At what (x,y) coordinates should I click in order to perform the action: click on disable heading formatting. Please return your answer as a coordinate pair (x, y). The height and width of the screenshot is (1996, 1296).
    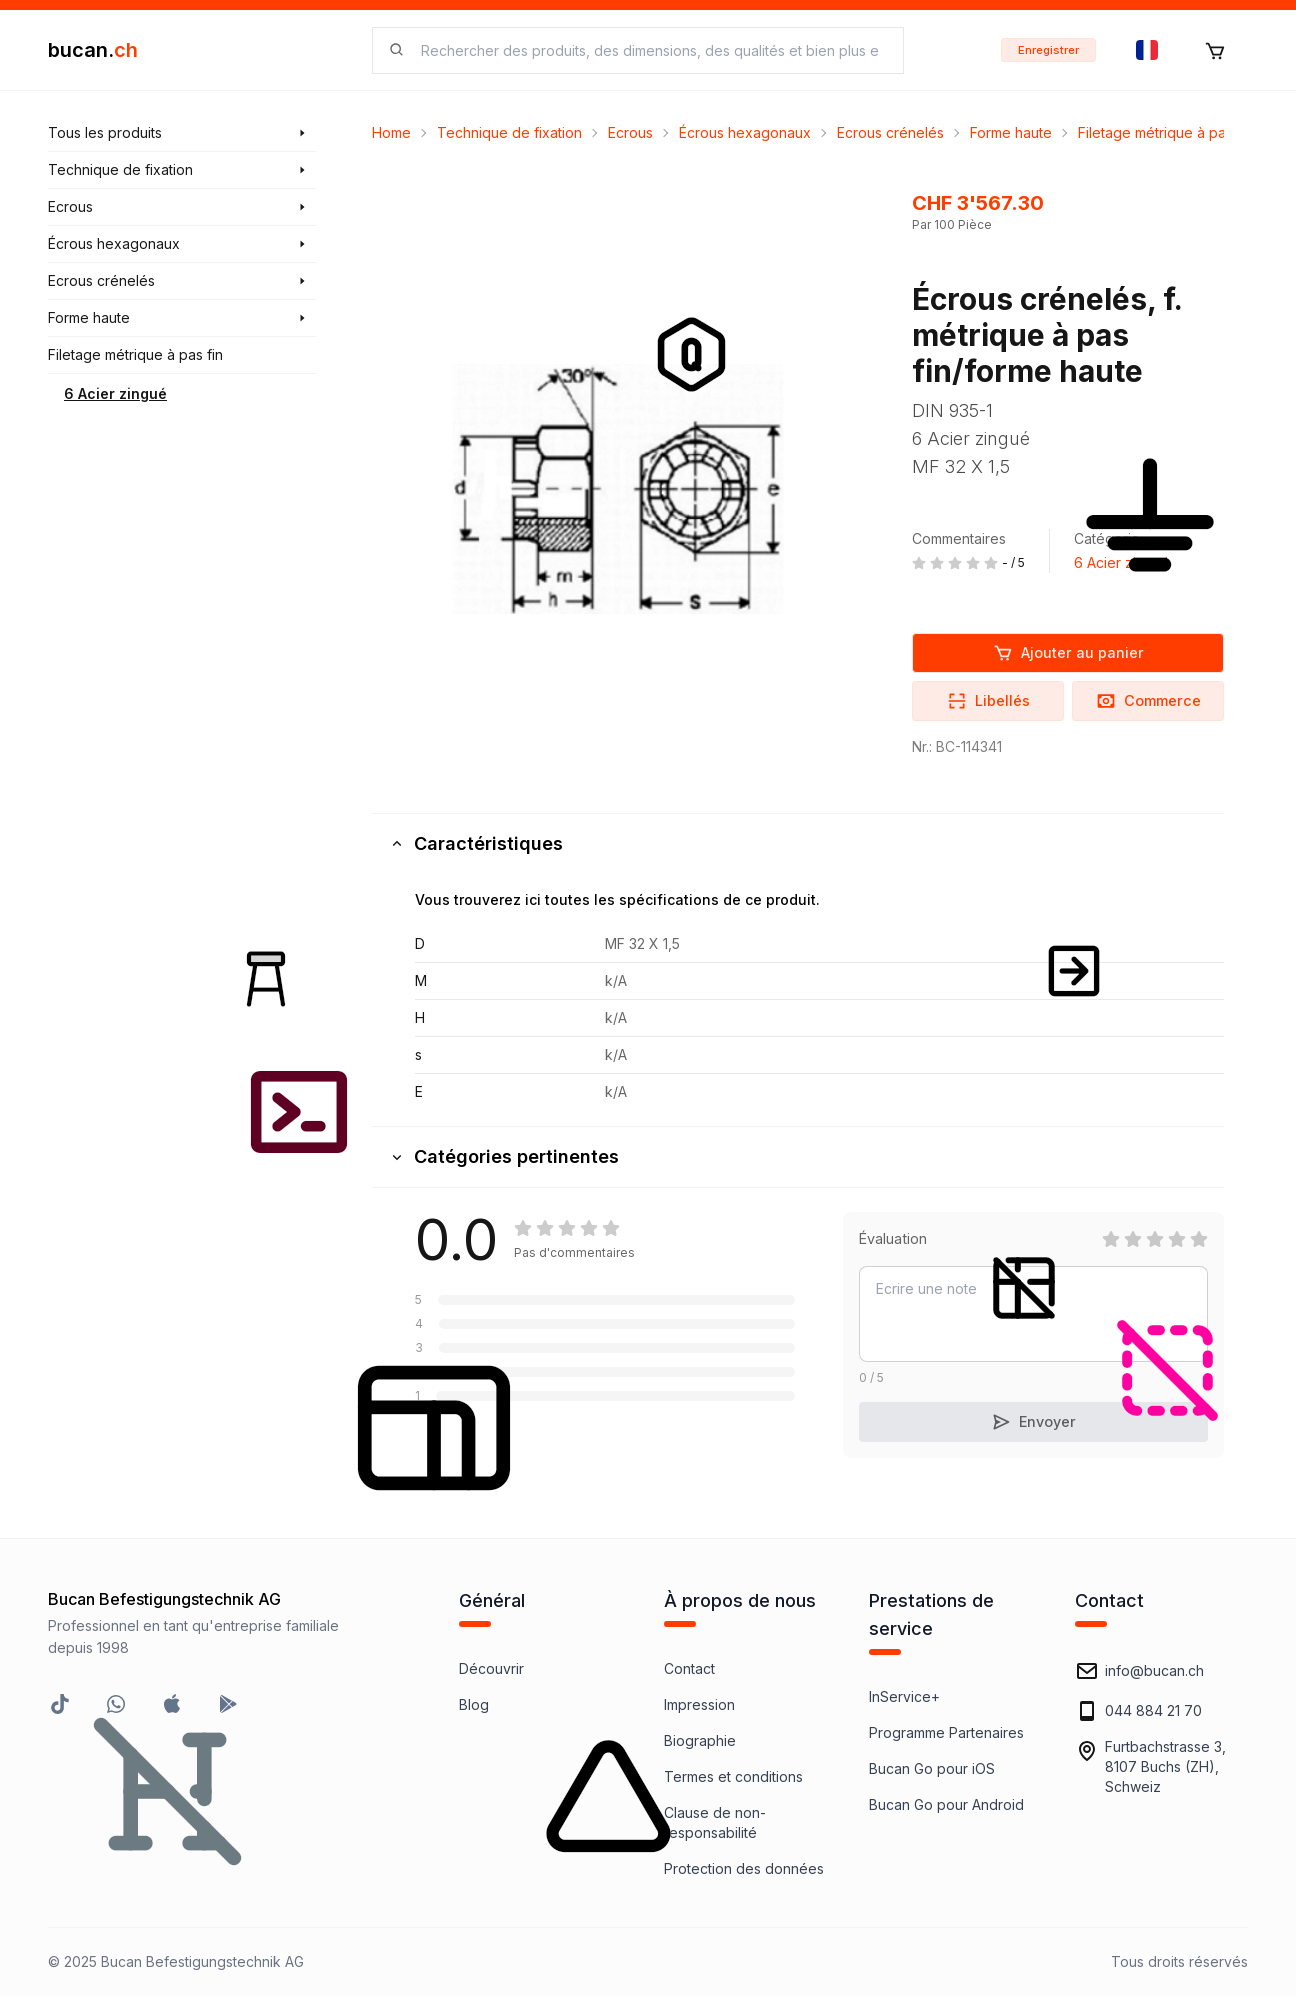
    Looking at the image, I should click on (167, 1791).